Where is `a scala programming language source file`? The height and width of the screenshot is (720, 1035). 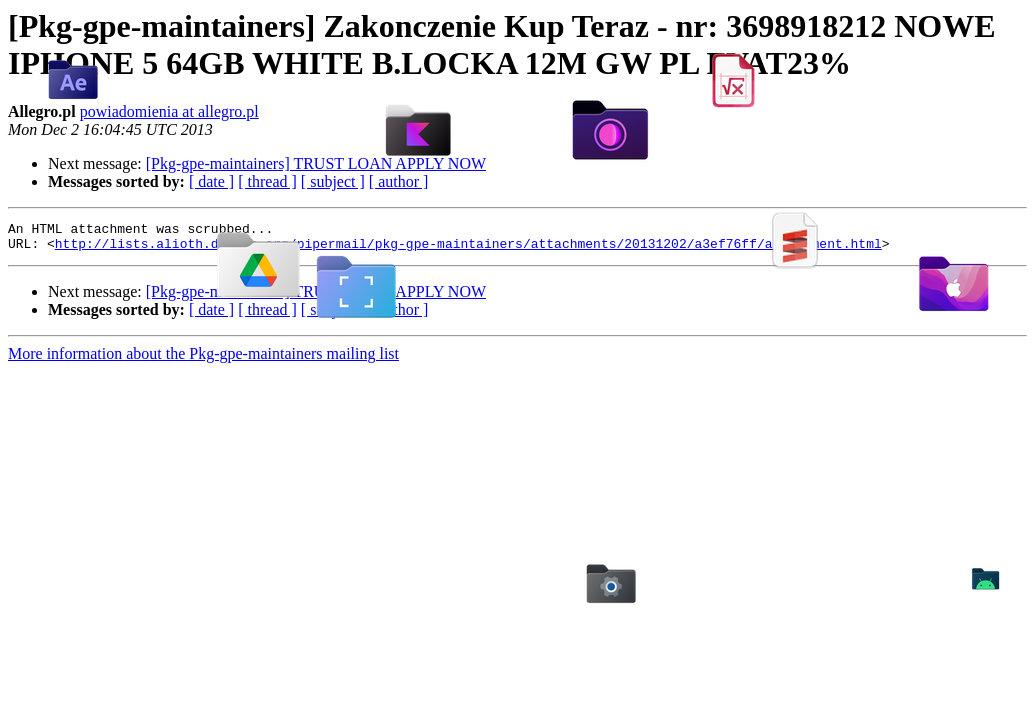
a scala programming language source file is located at coordinates (795, 240).